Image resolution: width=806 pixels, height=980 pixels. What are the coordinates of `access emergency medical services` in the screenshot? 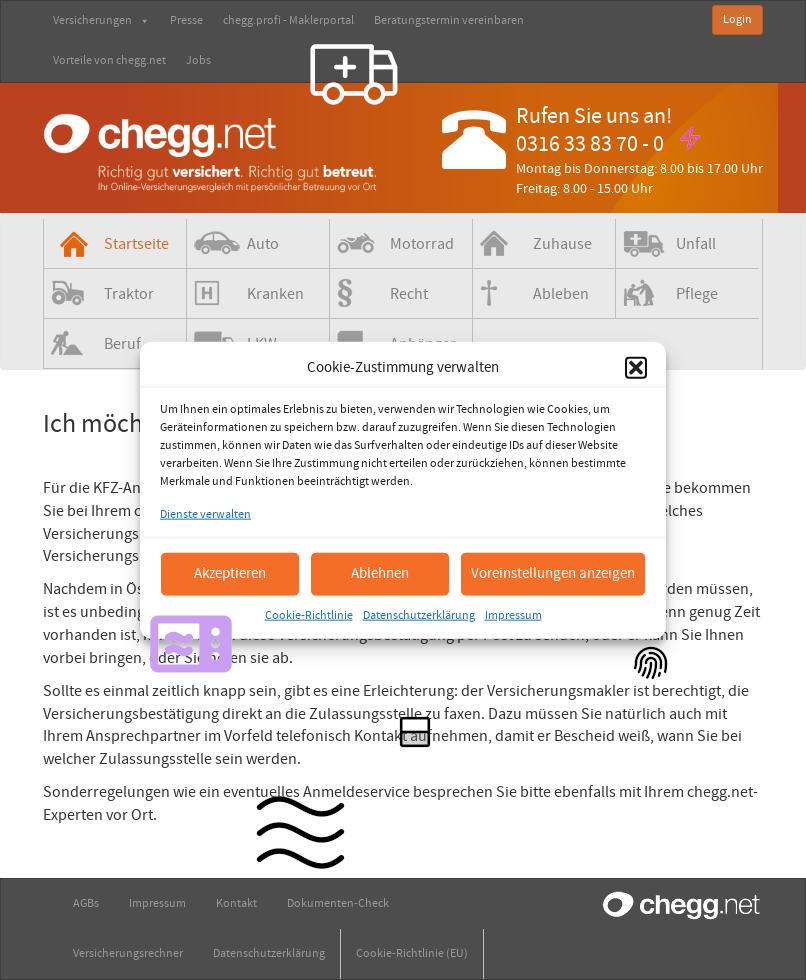 It's located at (351, 70).